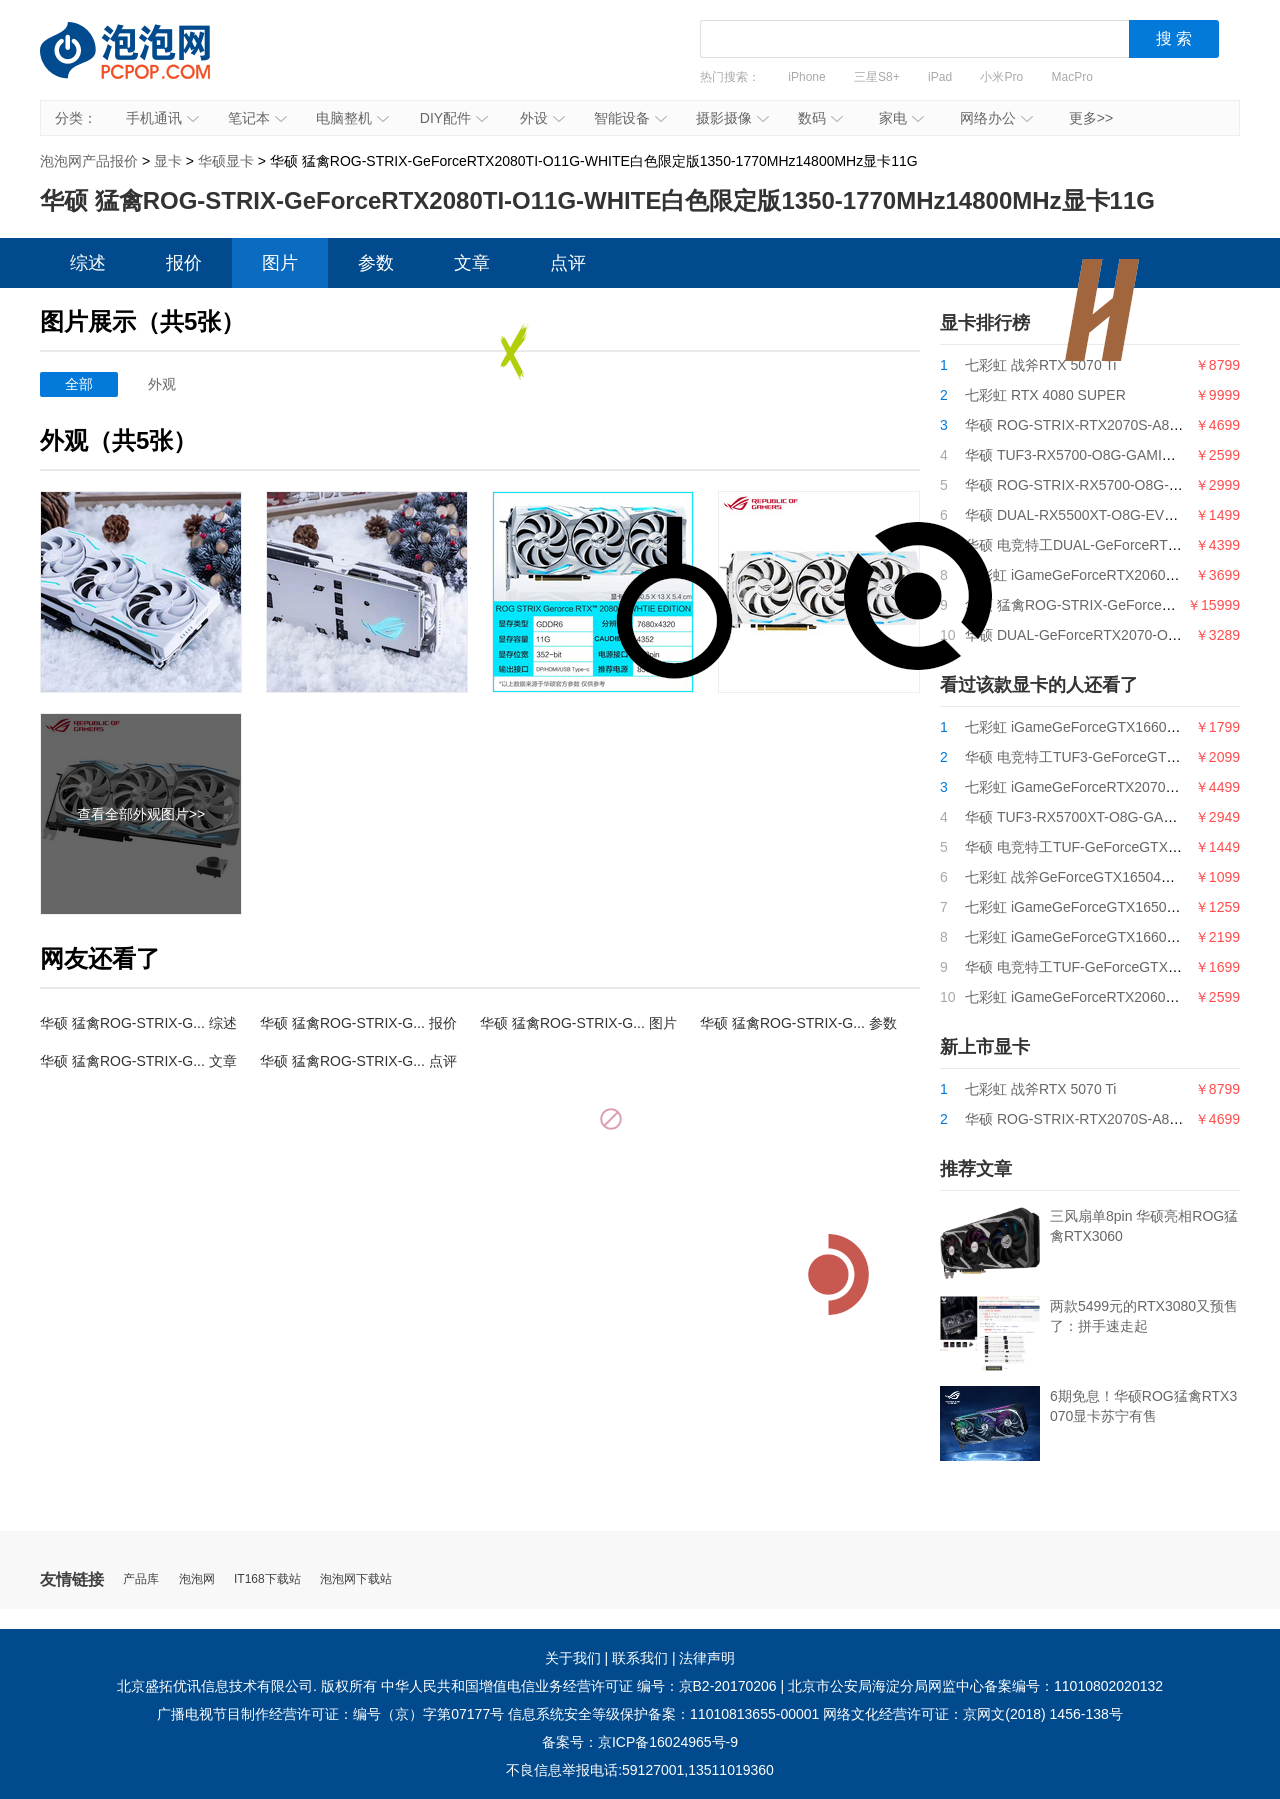 Image resolution: width=1280 pixels, height=1799 pixels. Describe the element at coordinates (838, 1274) in the screenshot. I see `Steam Deck brand logo` at that location.